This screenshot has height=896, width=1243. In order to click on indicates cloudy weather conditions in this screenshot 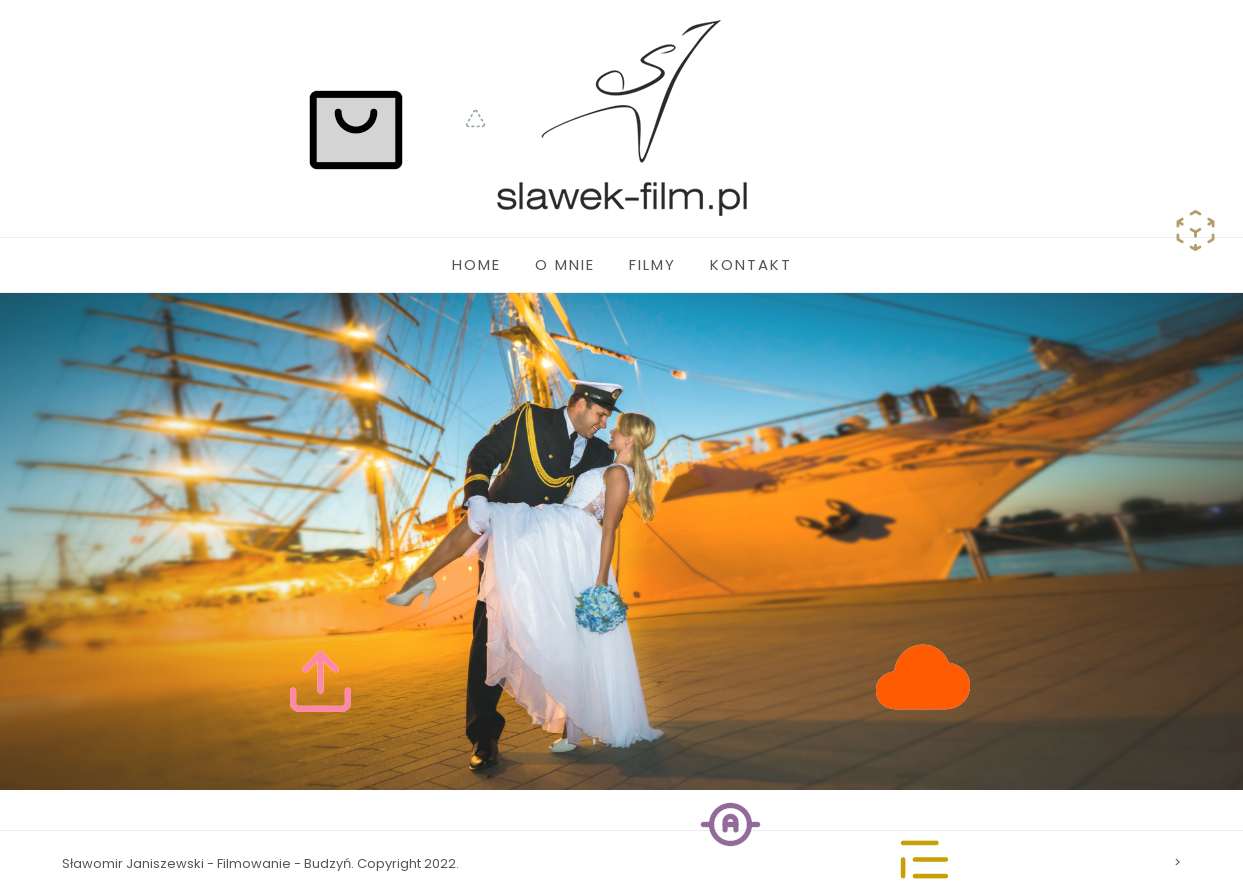, I will do `click(923, 677)`.